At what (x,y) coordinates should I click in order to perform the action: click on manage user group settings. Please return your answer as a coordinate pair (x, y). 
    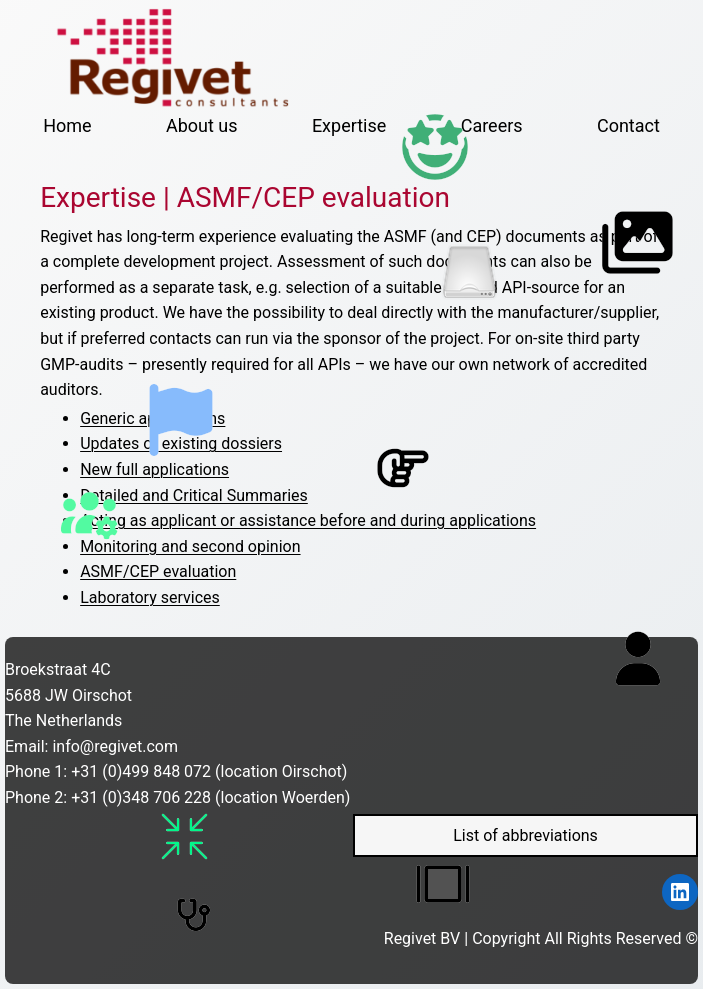
    Looking at the image, I should click on (89, 513).